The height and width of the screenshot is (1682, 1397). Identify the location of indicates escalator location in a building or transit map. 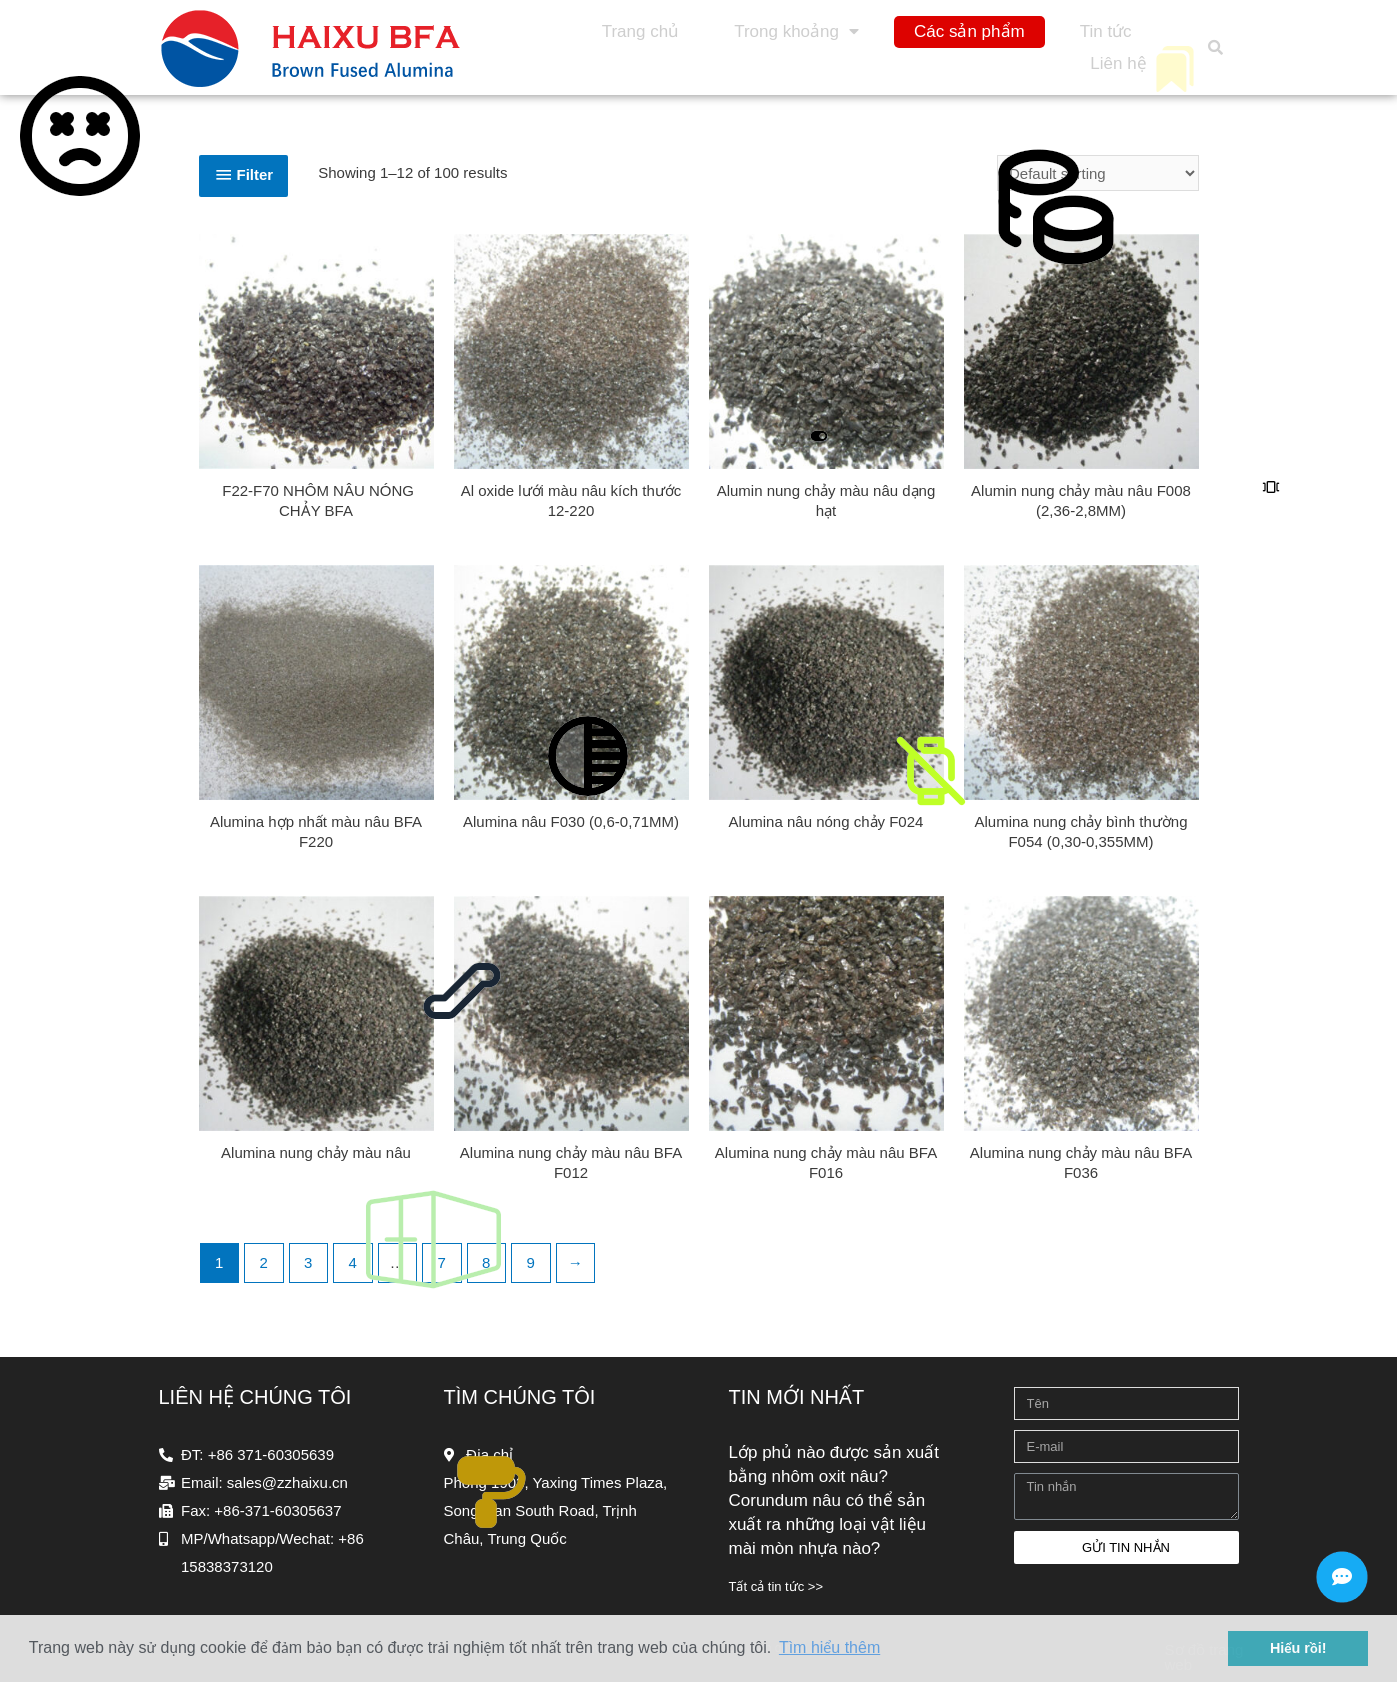
(462, 991).